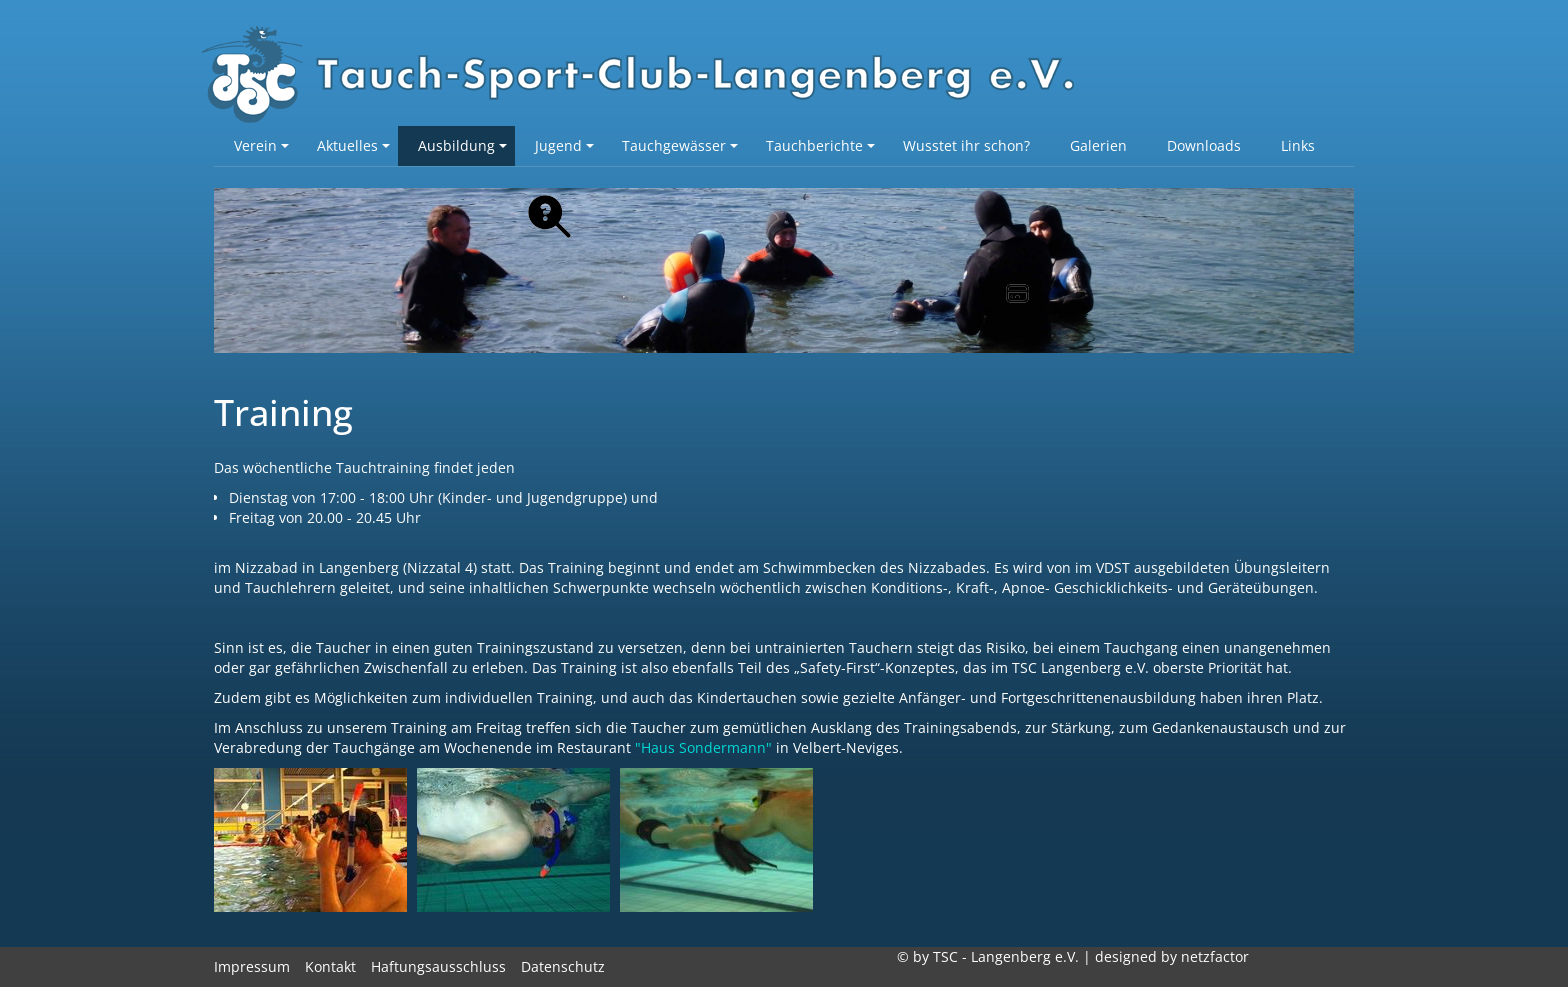 Image resolution: width=1568 pixels, height=987 pixels. What do you see at coordinates (1017, 293) in the screenshot?
I see `manage payment methods` at bounding box center [1017, 293].